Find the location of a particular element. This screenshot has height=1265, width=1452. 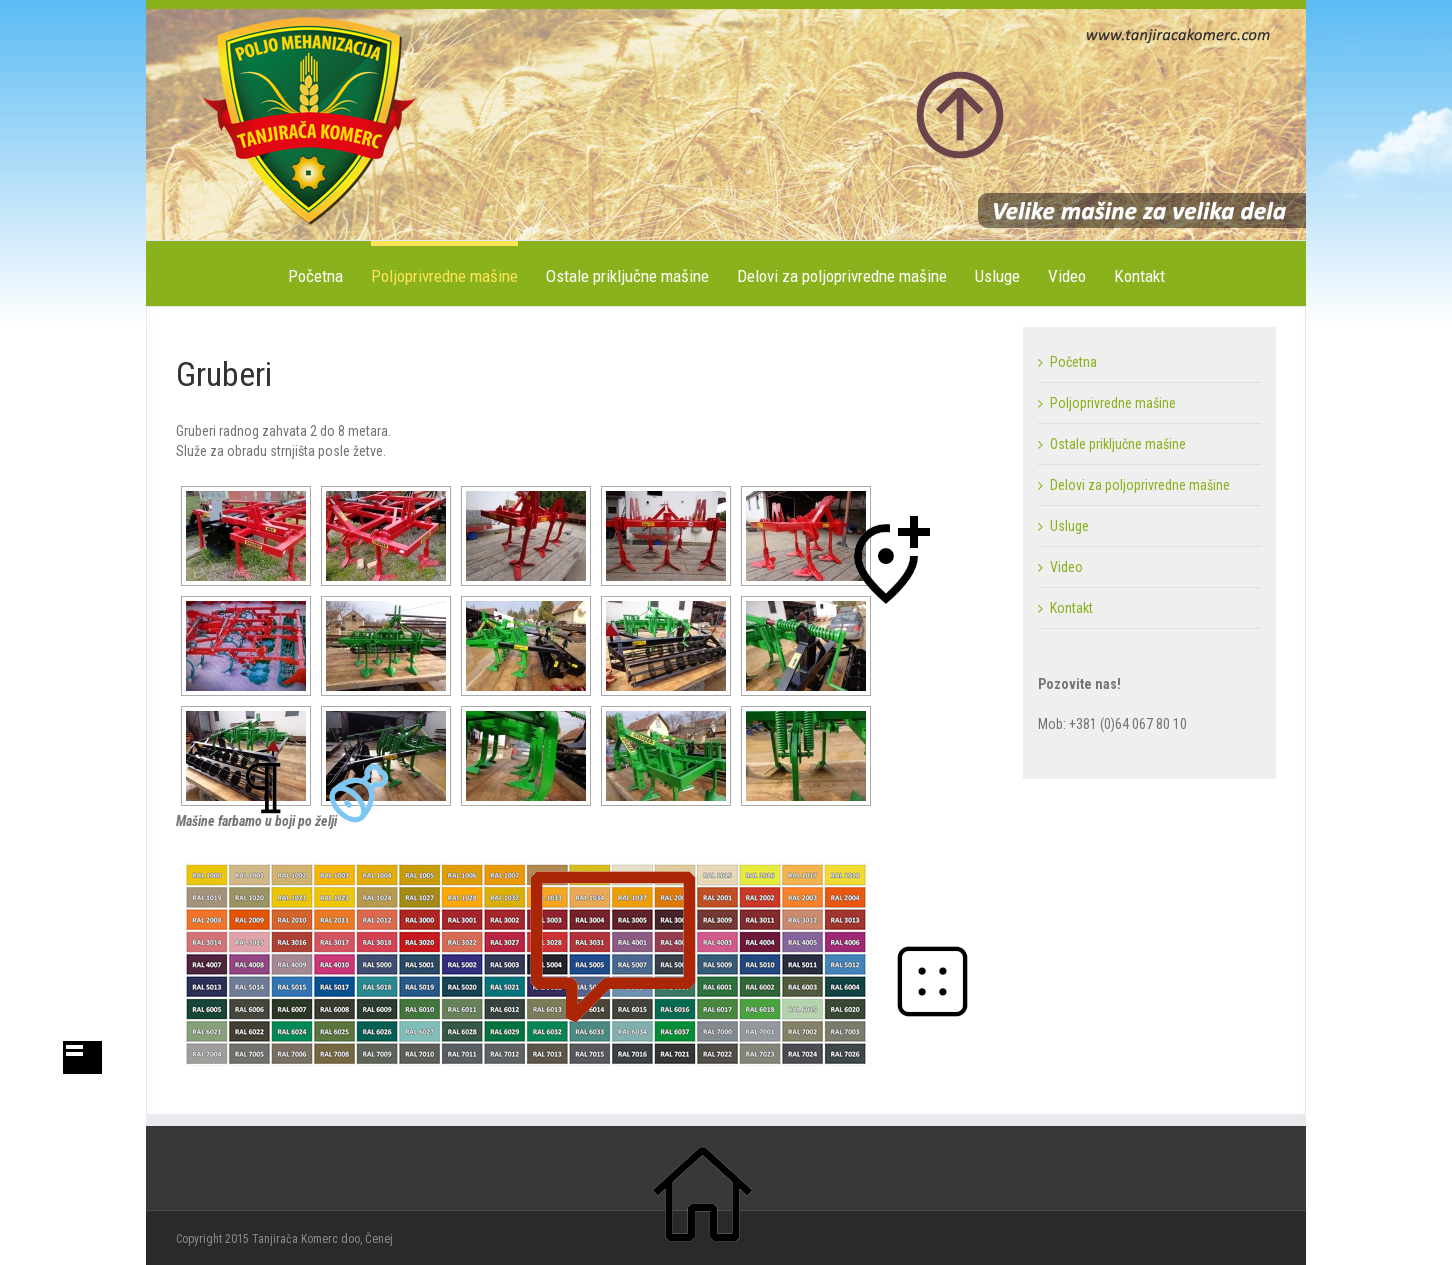

open comments section is located at coordinates (613, 942).